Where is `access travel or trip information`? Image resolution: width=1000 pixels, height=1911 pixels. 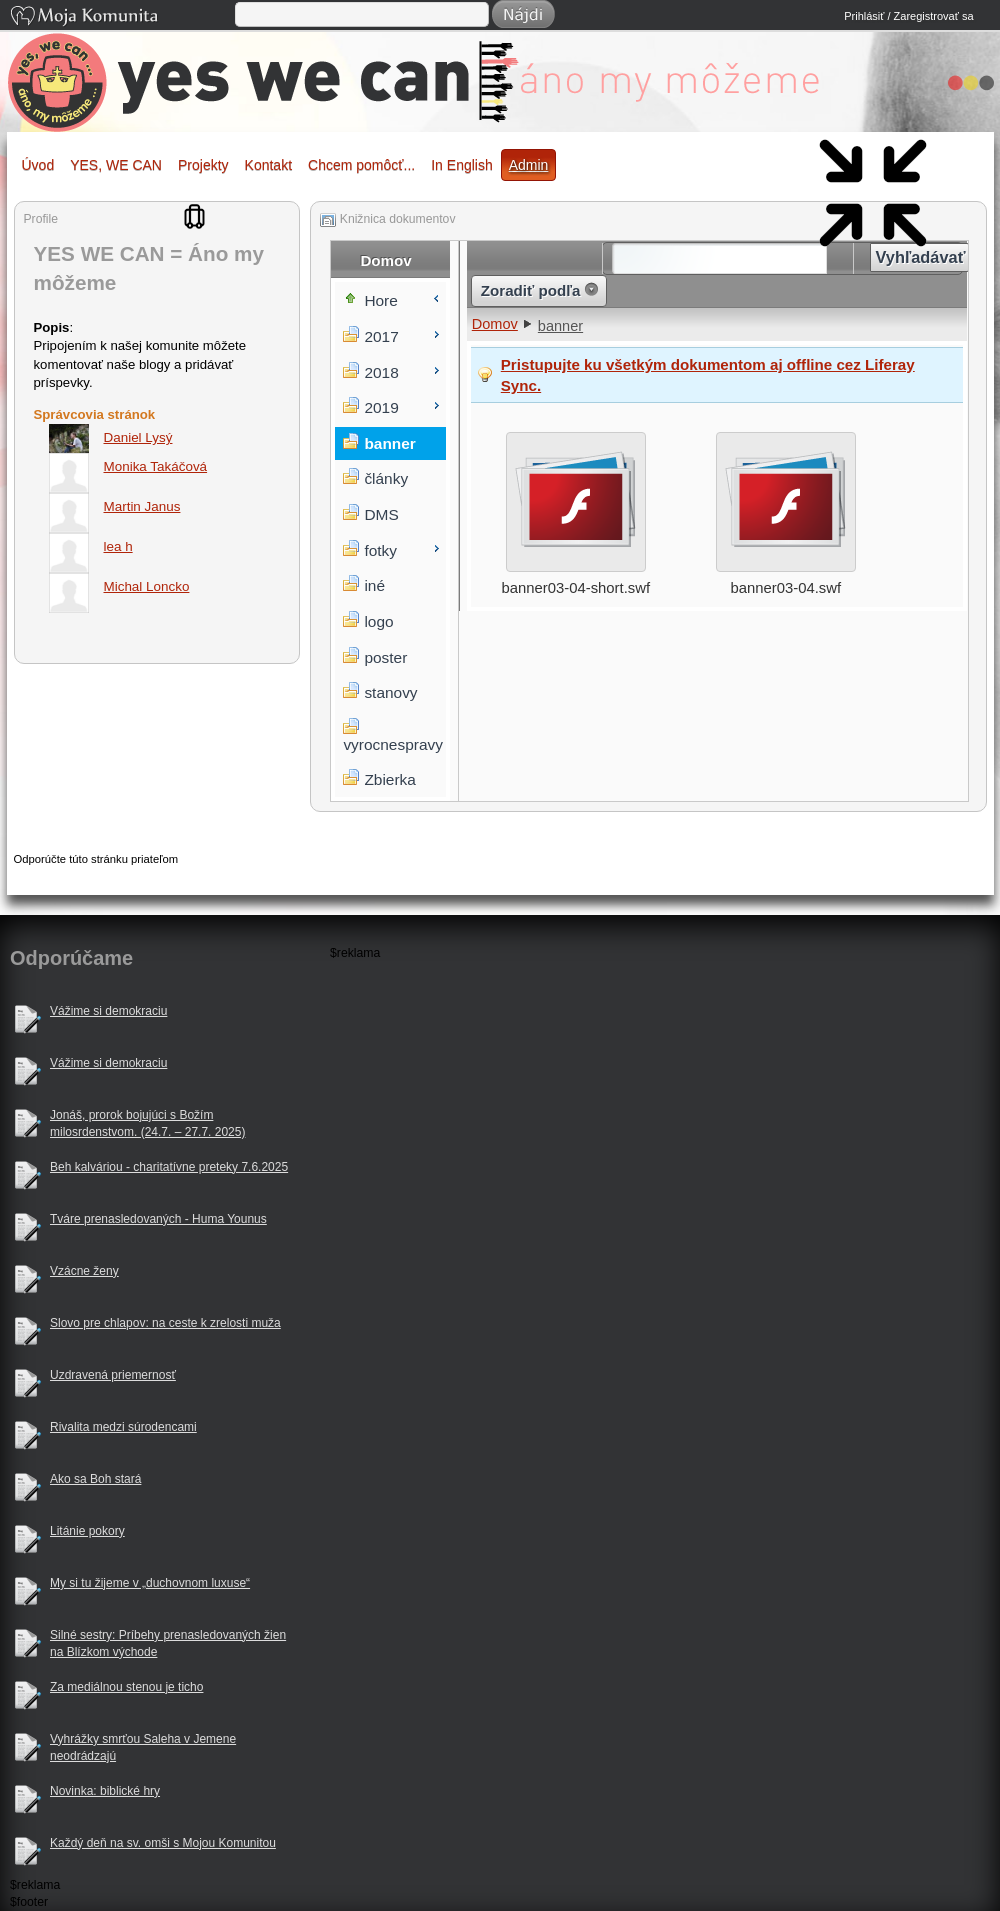
access travel or trip information is located at coordinates (194, 216).